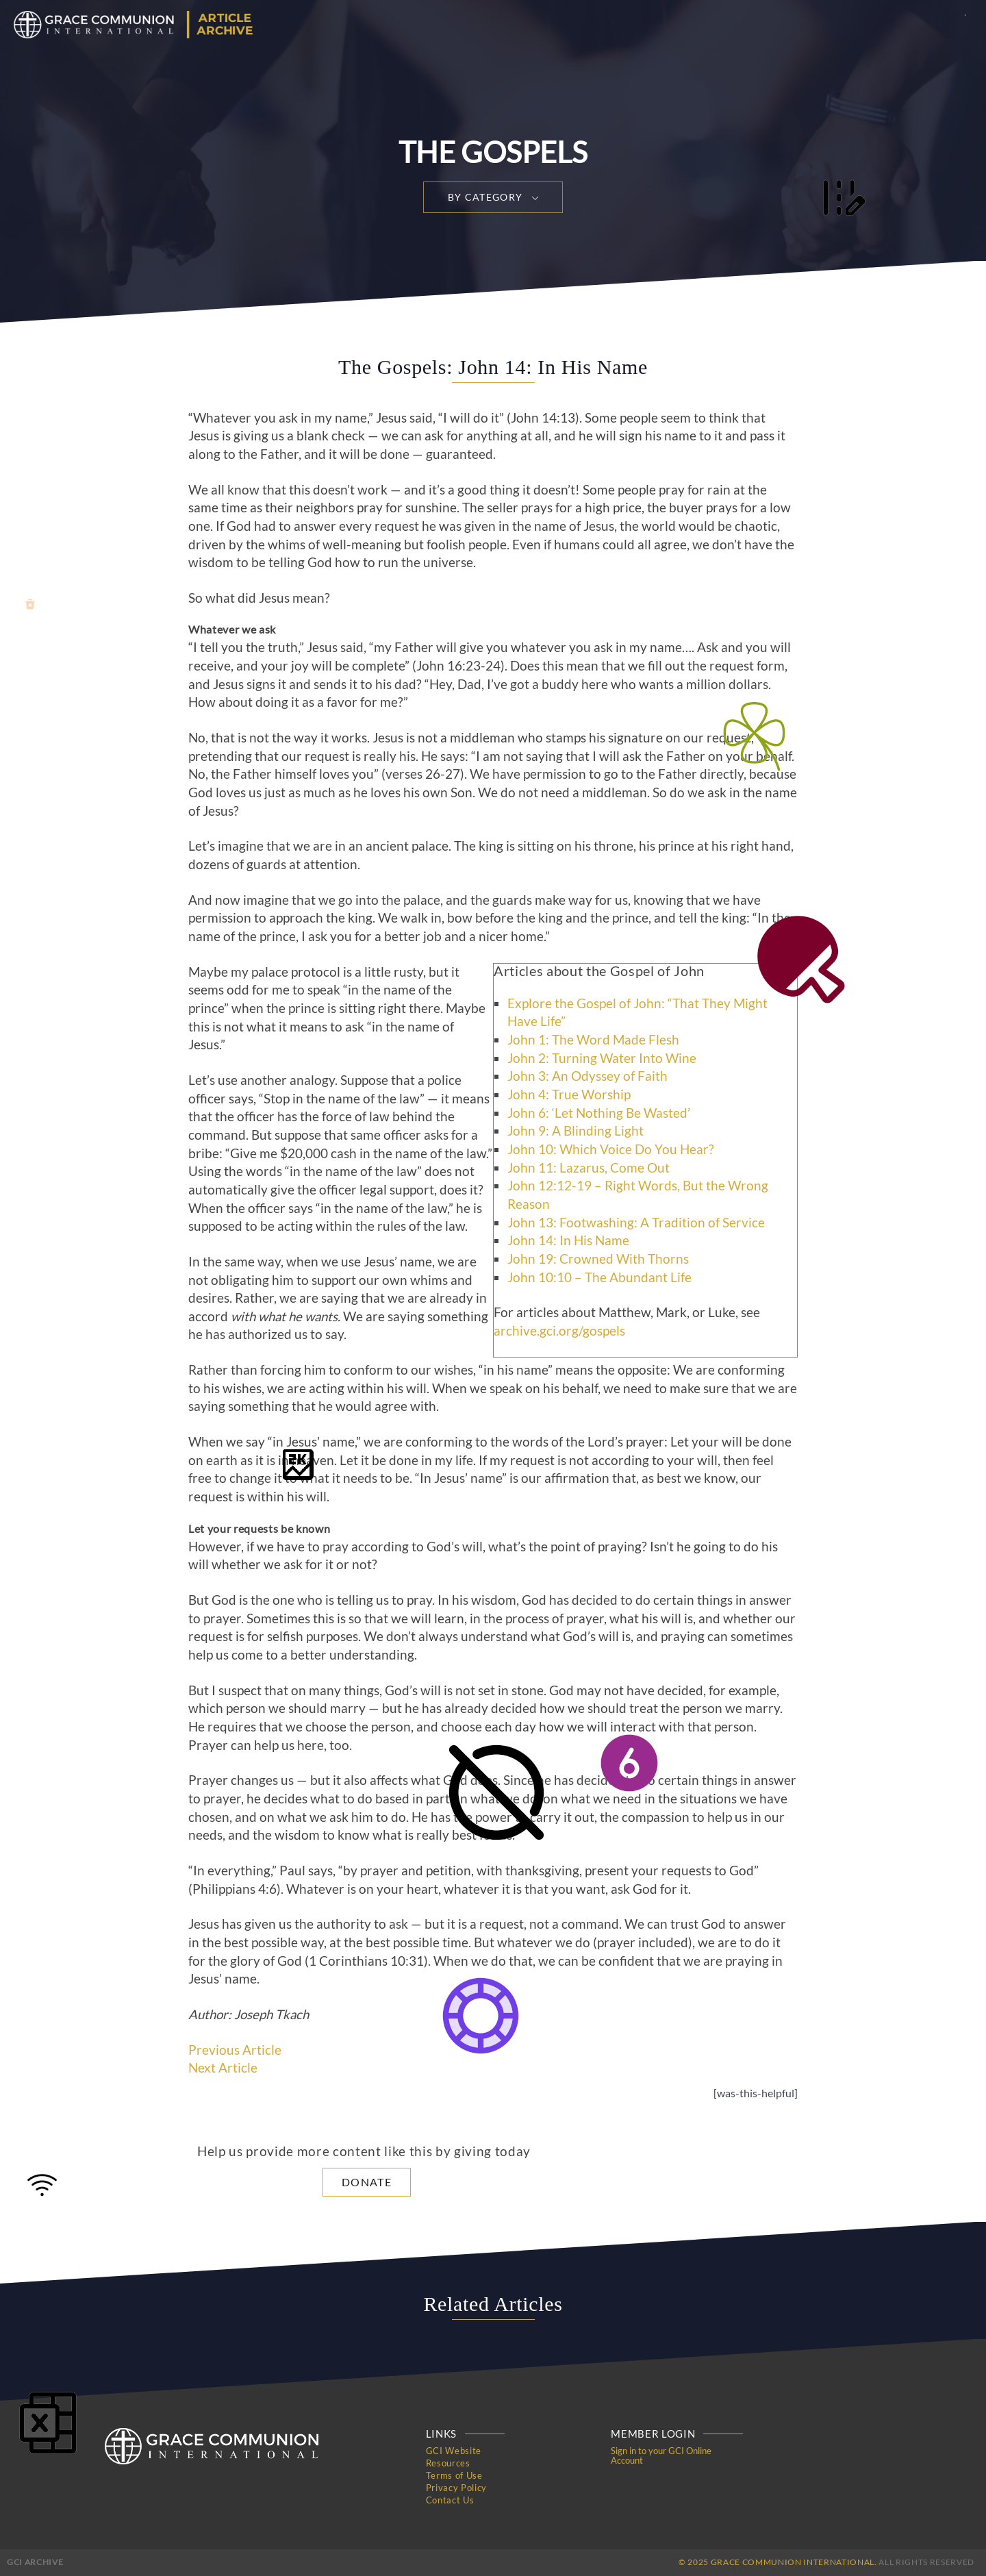  I want to click on do not dry clean this item, so click(496, 1792).